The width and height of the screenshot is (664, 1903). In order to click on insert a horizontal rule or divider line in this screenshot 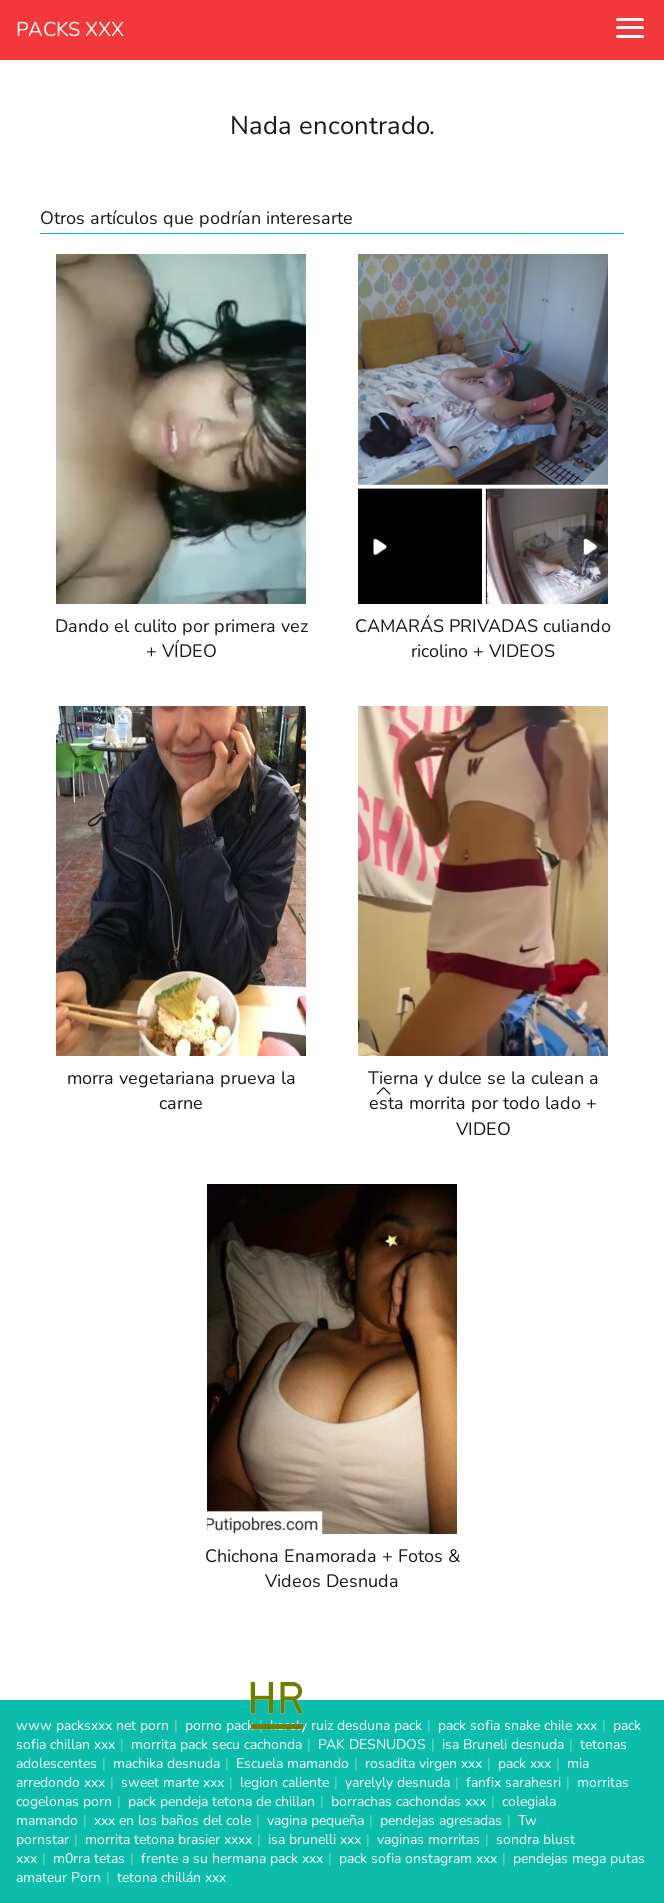, I will do `click(277, 1703)`.